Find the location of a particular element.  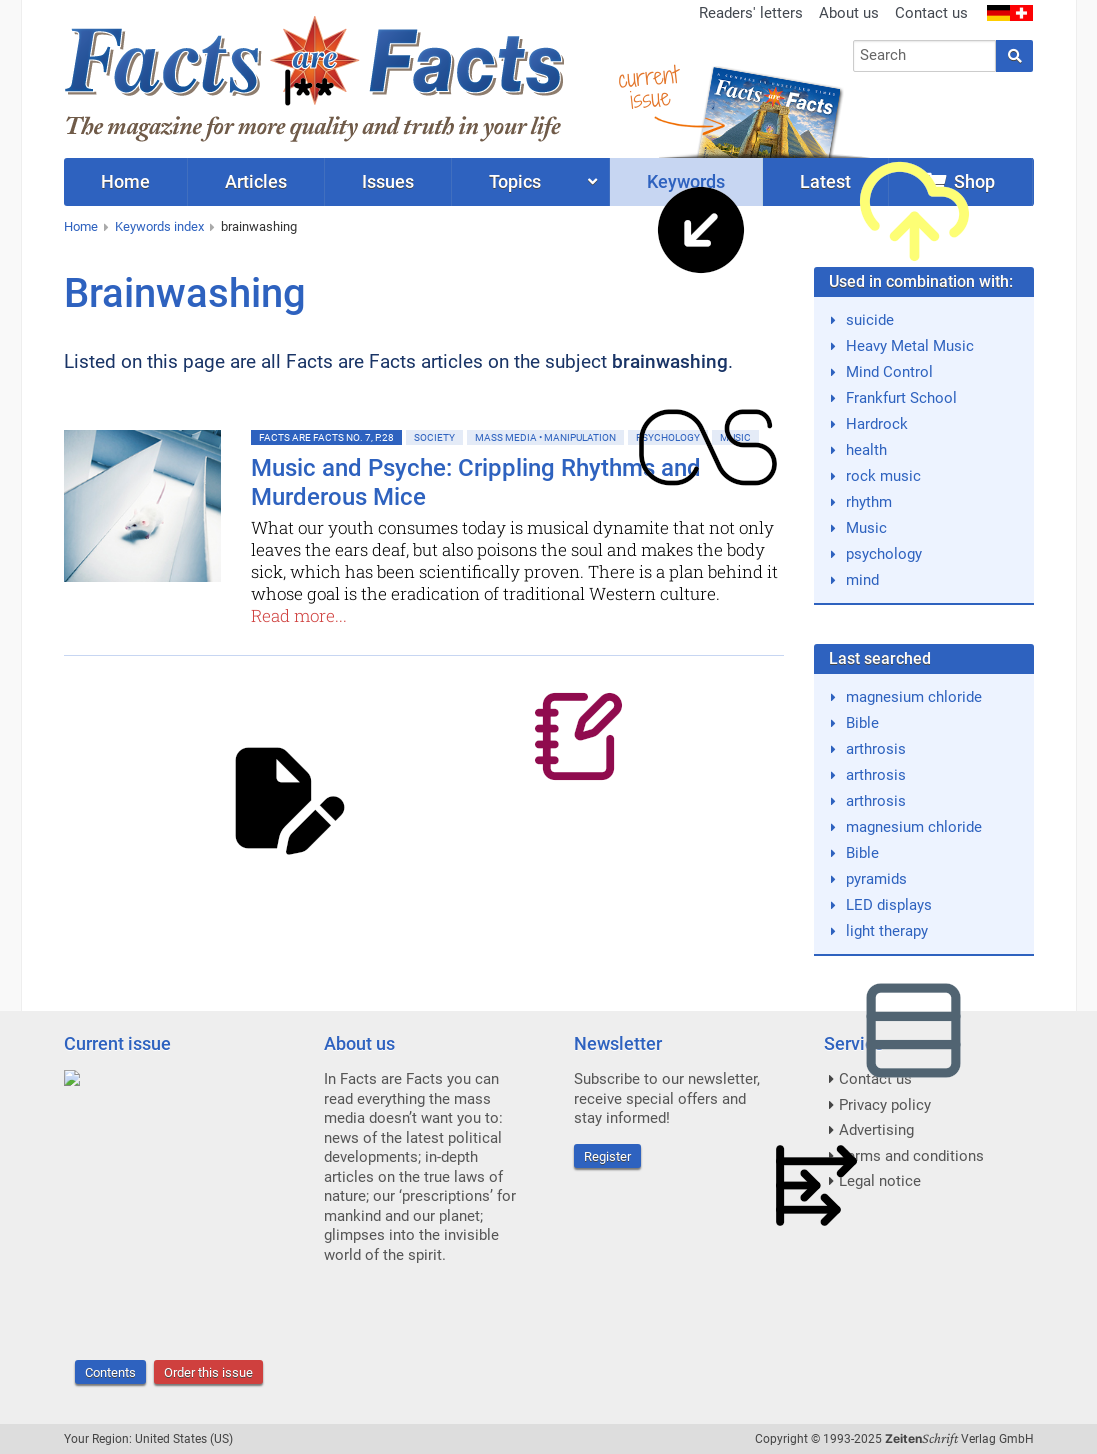

navigate to previous or lower-left content is located at coordinates (701, 230).